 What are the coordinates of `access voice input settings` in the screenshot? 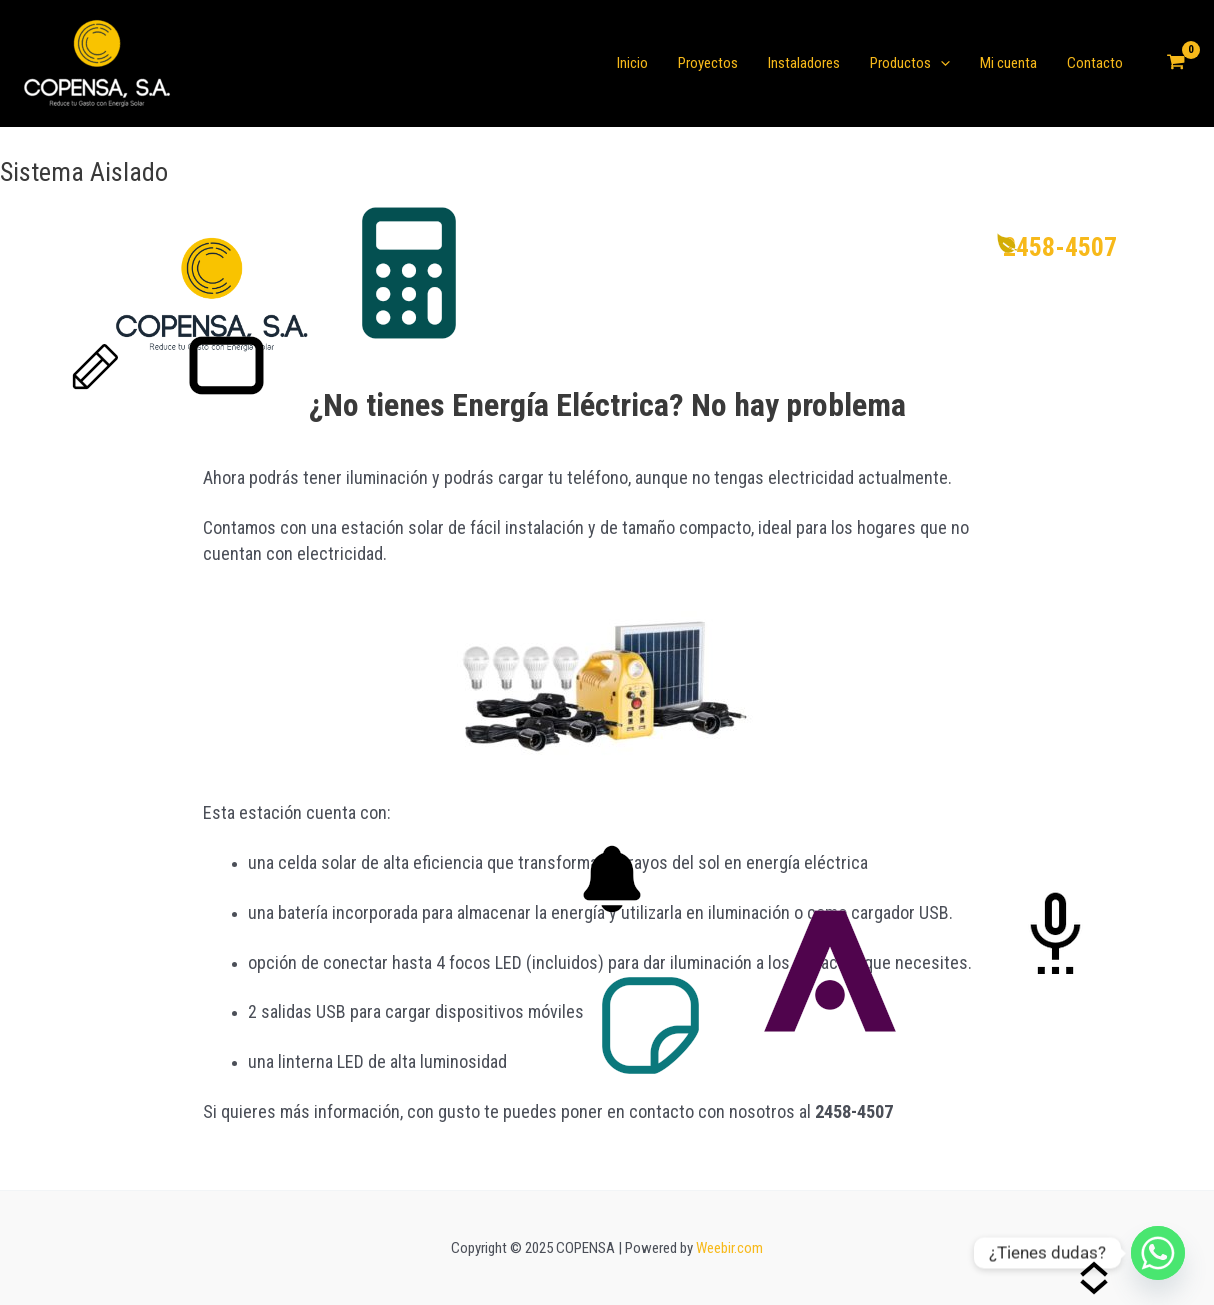 It's located at (1055, 931).